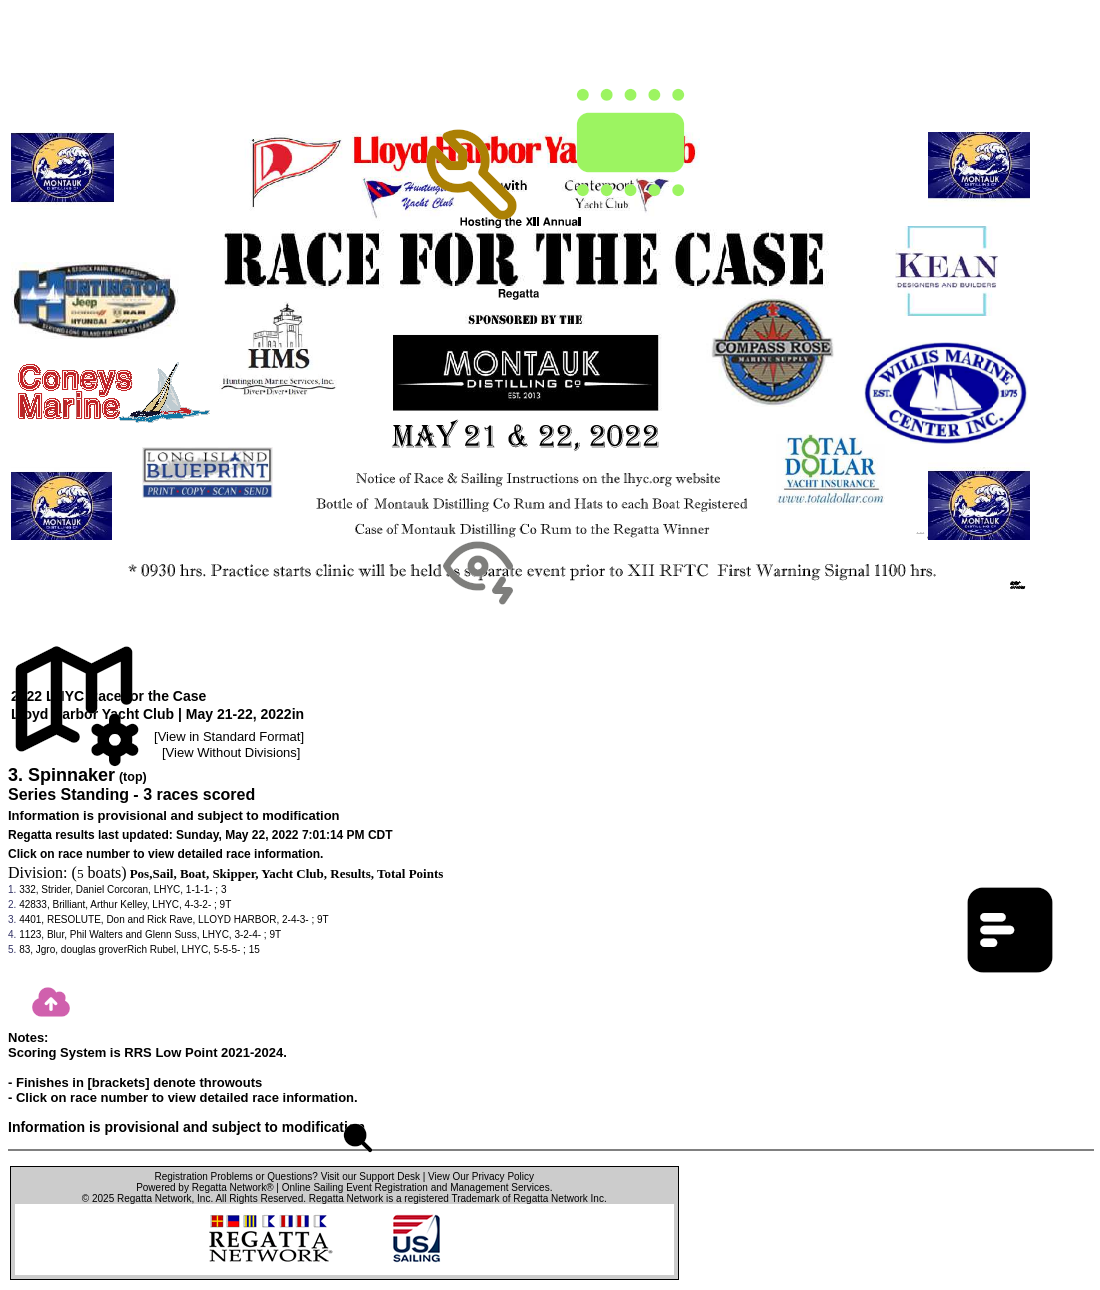 This screenshot has width=1100, height=1290. What do you see at coordinates (630, 142) in the screenshot?
I see `insert a new content section` at bounding box center [630, 142].